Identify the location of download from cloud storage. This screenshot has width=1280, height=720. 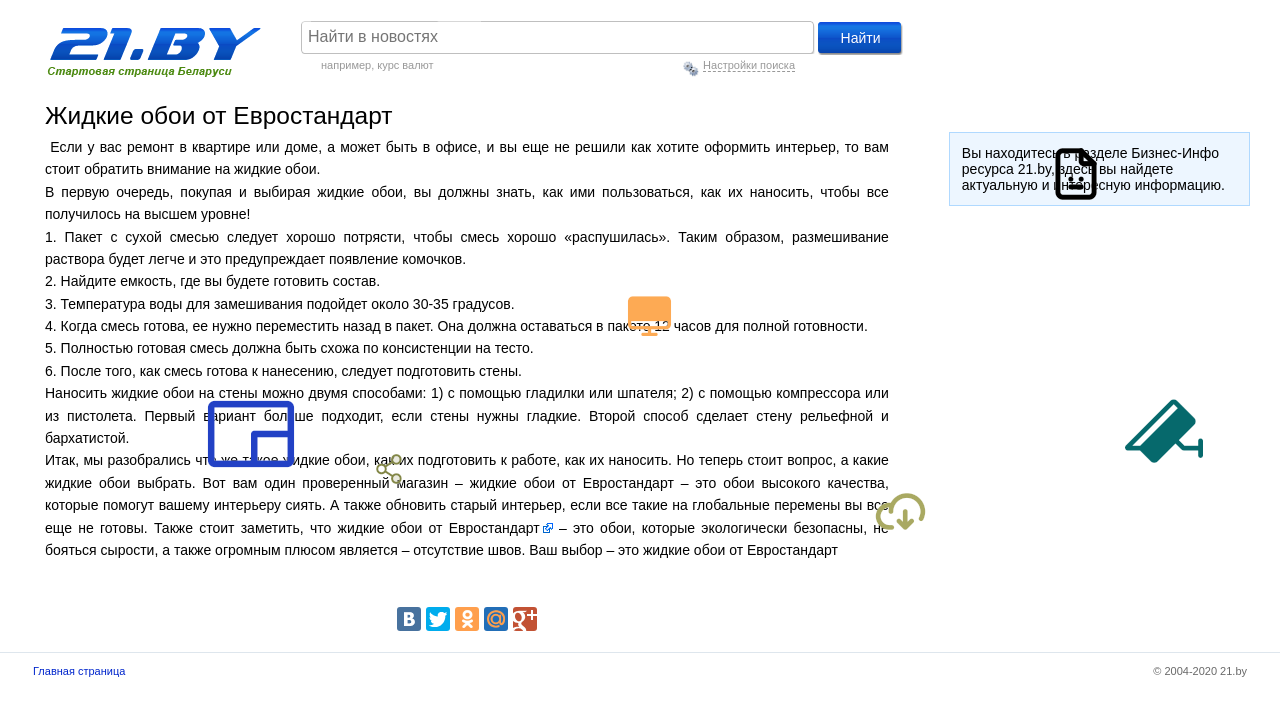
(900, 511).